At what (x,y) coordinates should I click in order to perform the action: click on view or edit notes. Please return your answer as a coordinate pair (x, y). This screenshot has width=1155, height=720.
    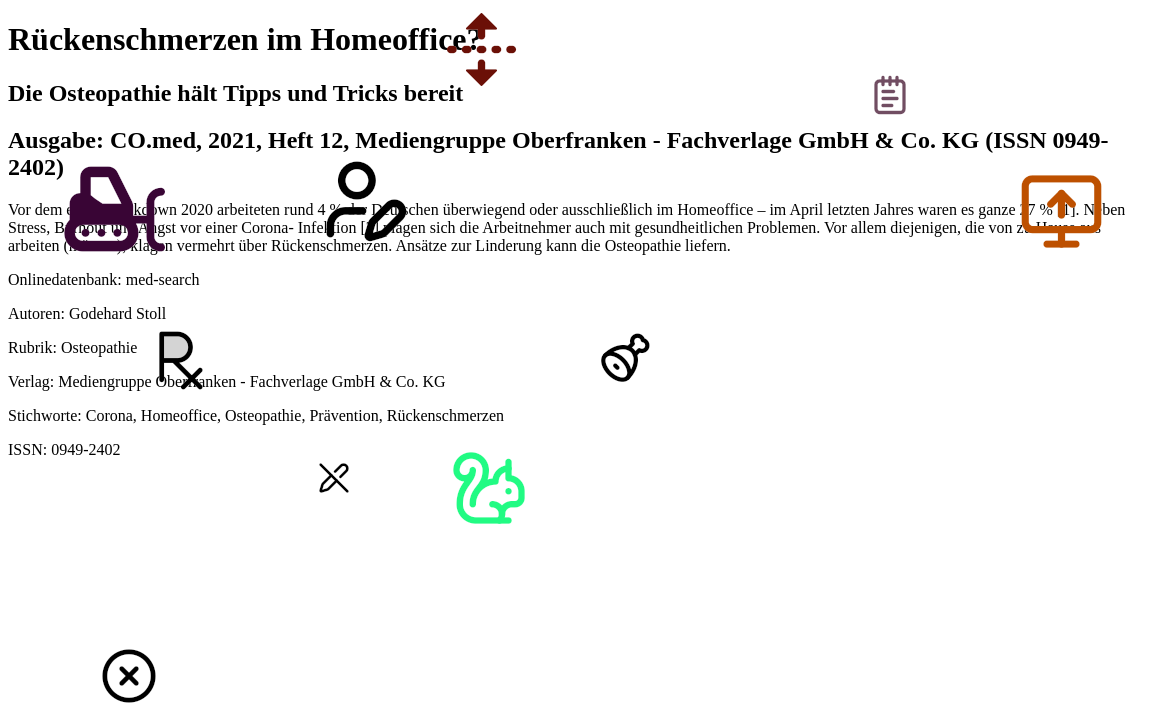
    Looking at the image, I should click on (890, 95).